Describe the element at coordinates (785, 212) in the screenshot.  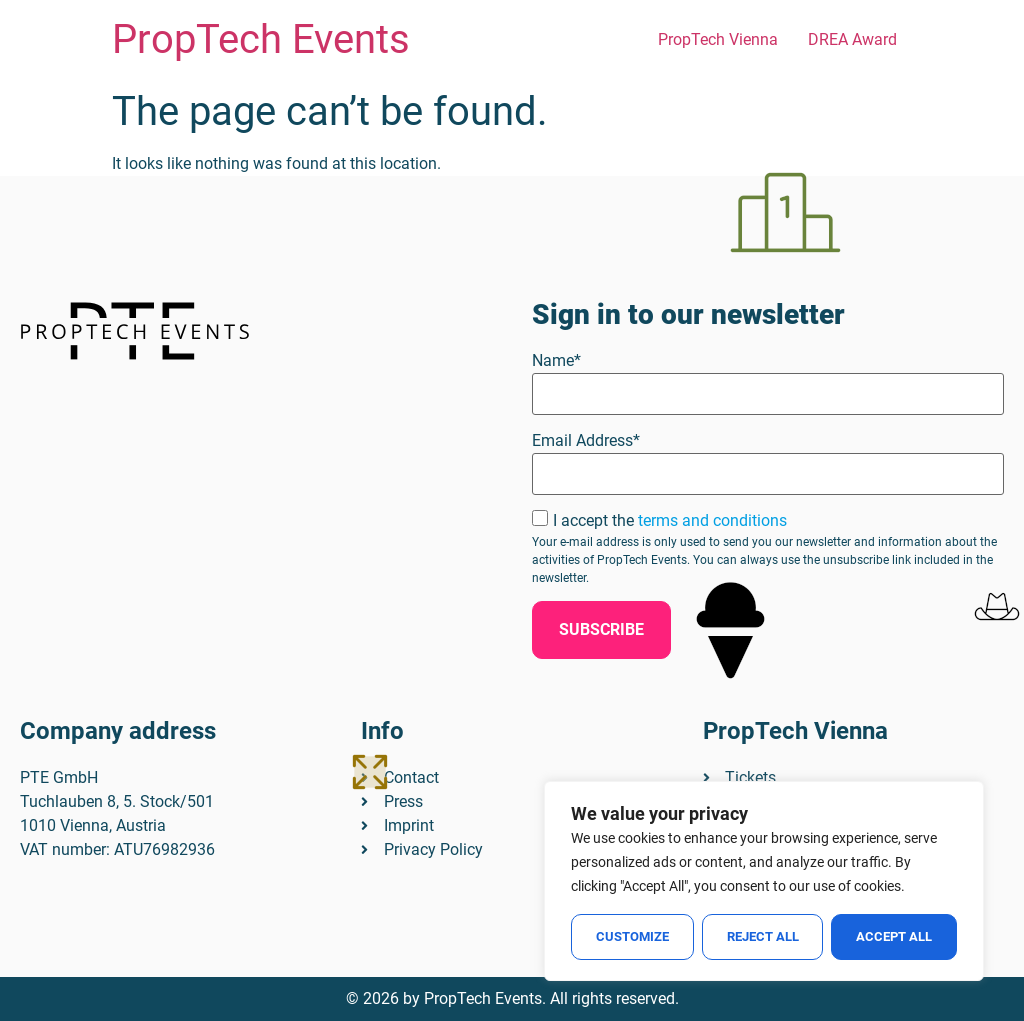
I see `view leaderboard rankings` at that location.